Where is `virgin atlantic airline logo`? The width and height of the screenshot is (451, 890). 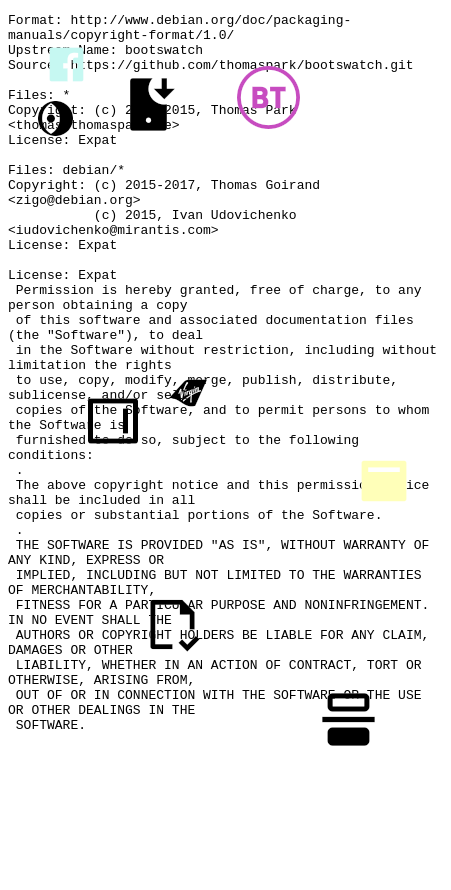 virgin atlantic airline logo is located at coordinates (188, 393).